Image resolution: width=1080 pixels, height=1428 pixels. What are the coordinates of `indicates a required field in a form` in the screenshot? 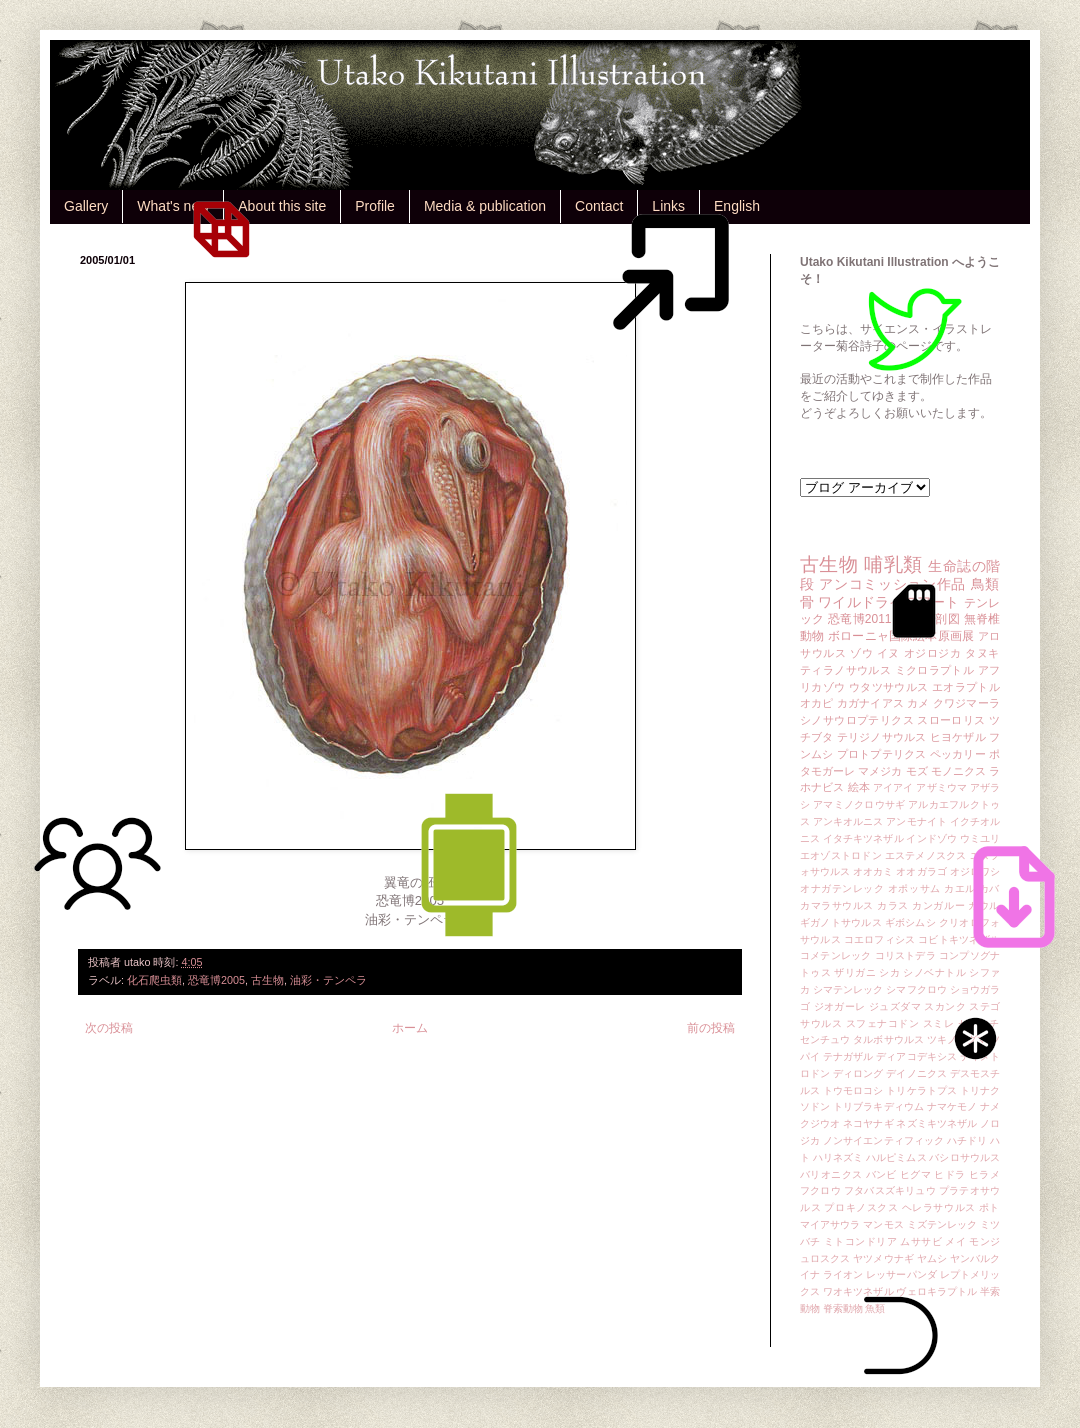 It's located at (975, 1038).